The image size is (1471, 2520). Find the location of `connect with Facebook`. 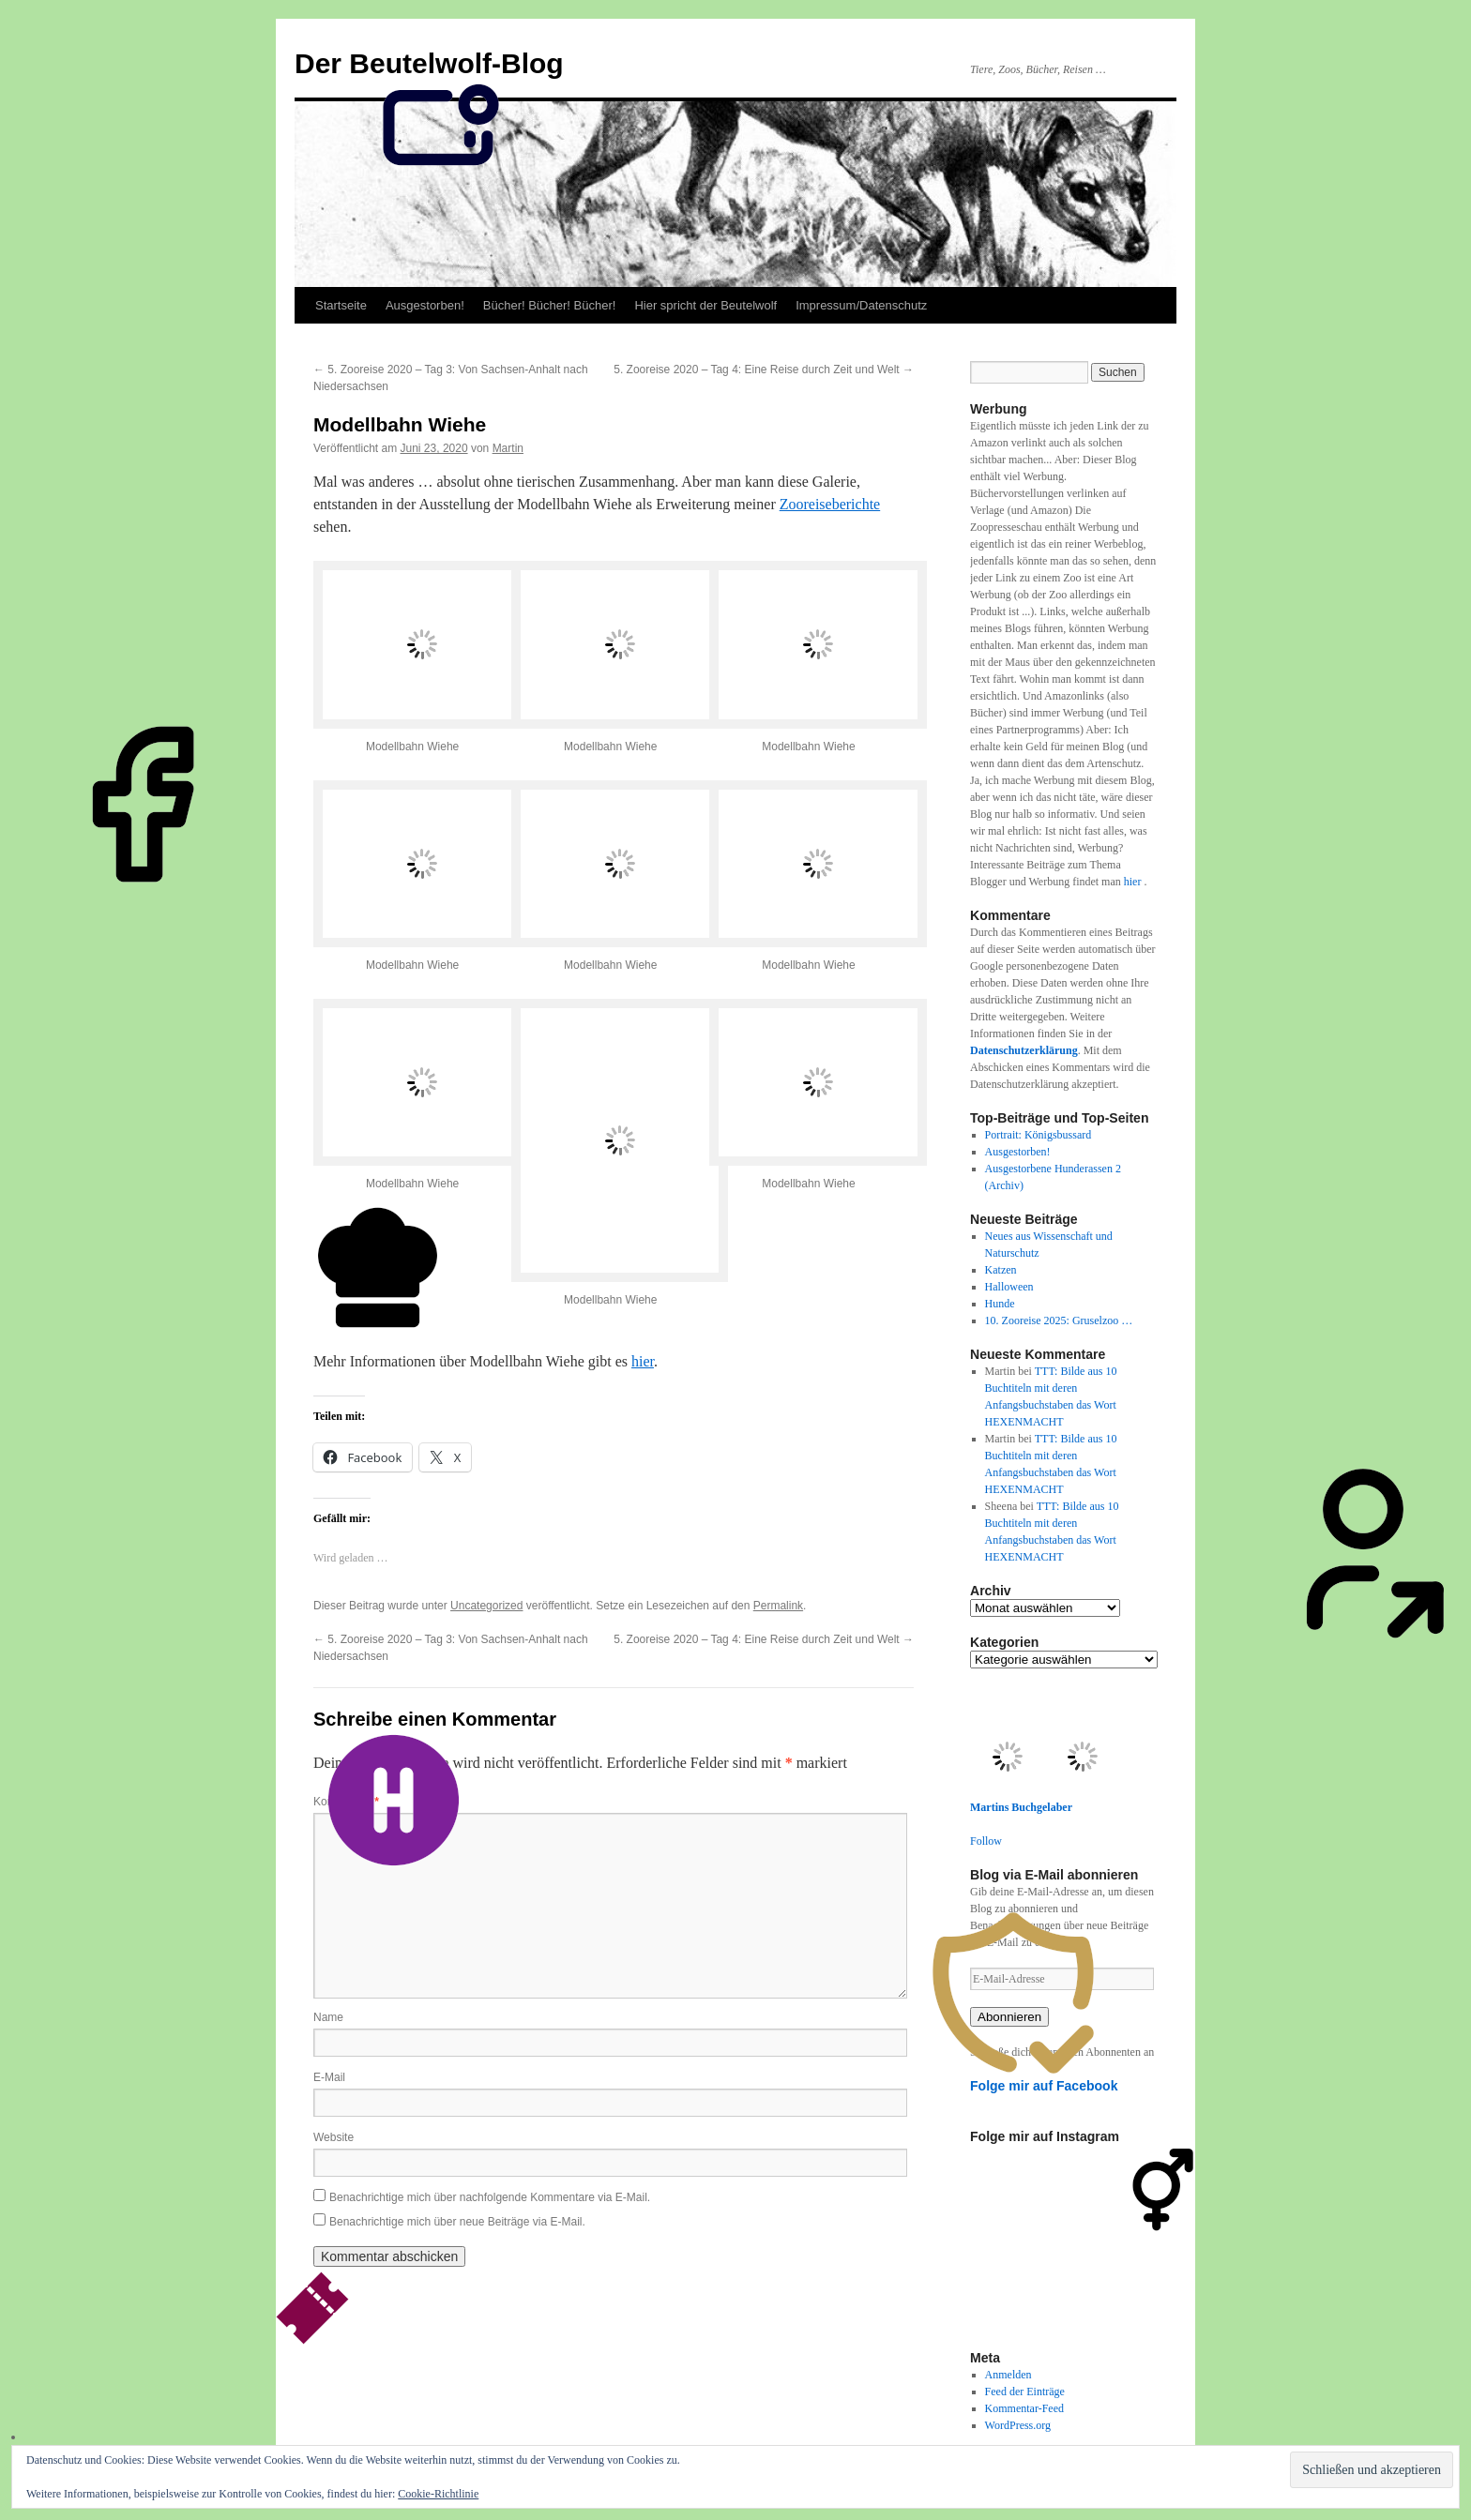

connect with Facebook is located at coordinates (139, 804).